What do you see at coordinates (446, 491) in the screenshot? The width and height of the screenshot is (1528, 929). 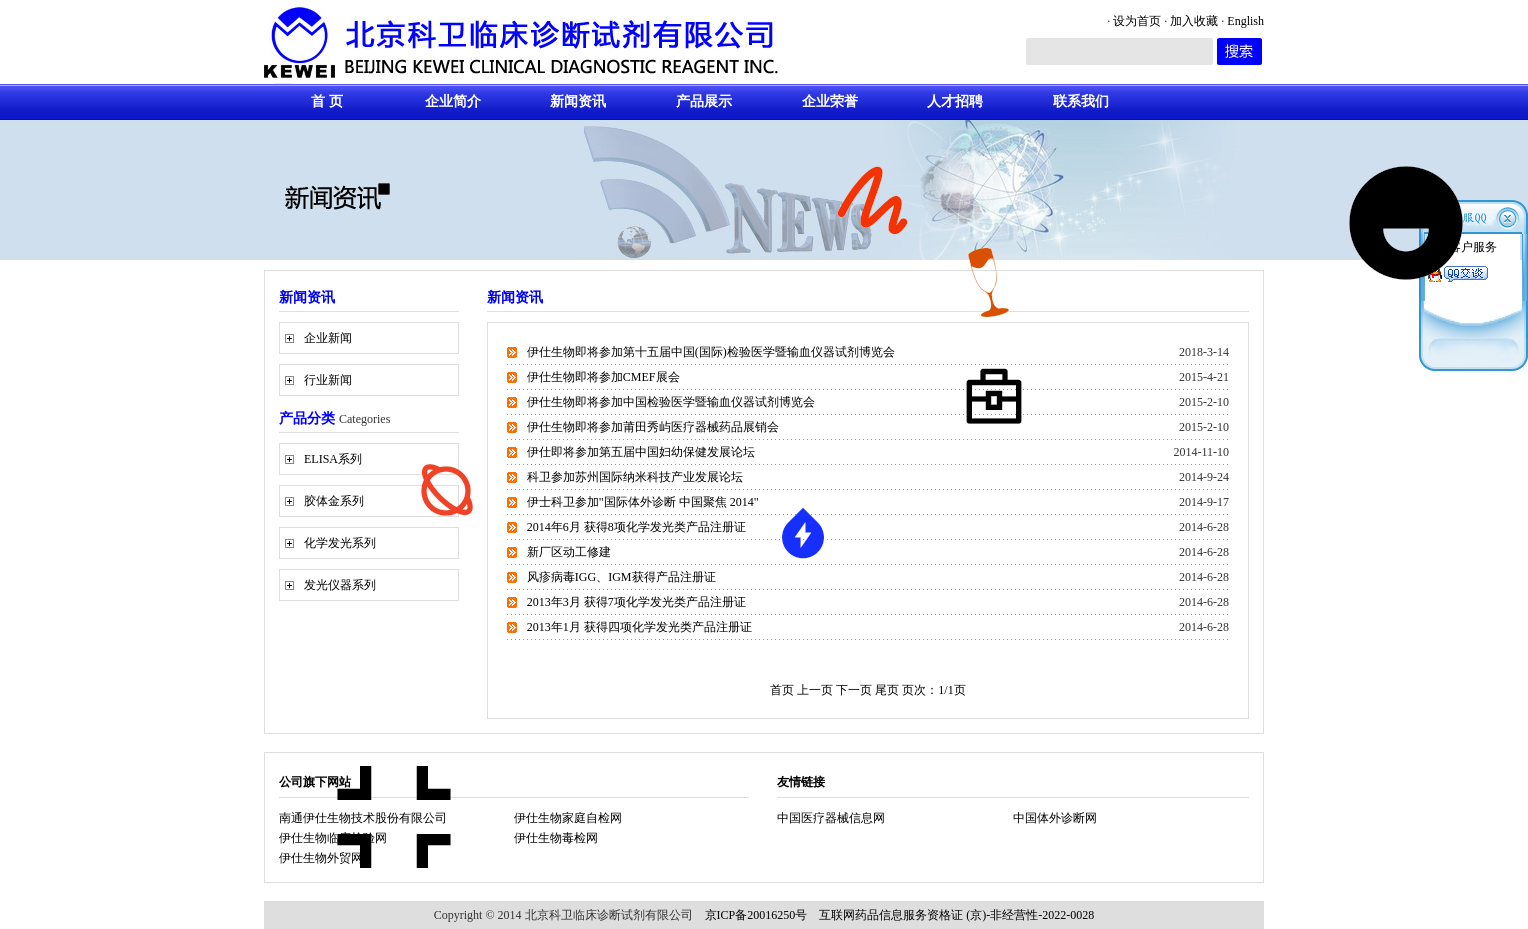 I see `explore global or worldwide content` at bounding box center [446, 491].